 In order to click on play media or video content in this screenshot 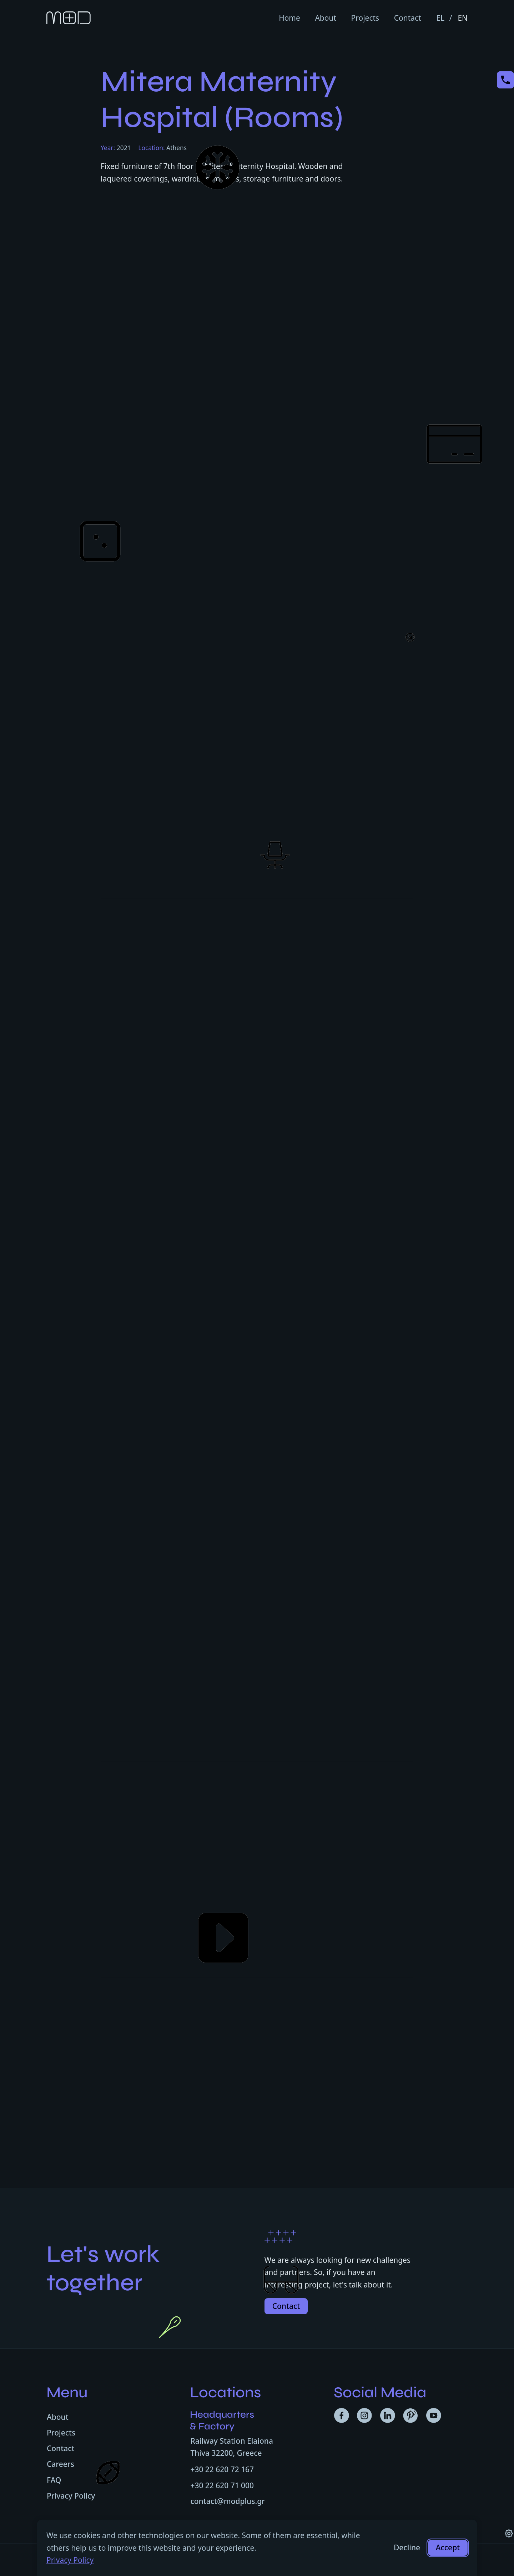, I will do `click(223, 1938)`.